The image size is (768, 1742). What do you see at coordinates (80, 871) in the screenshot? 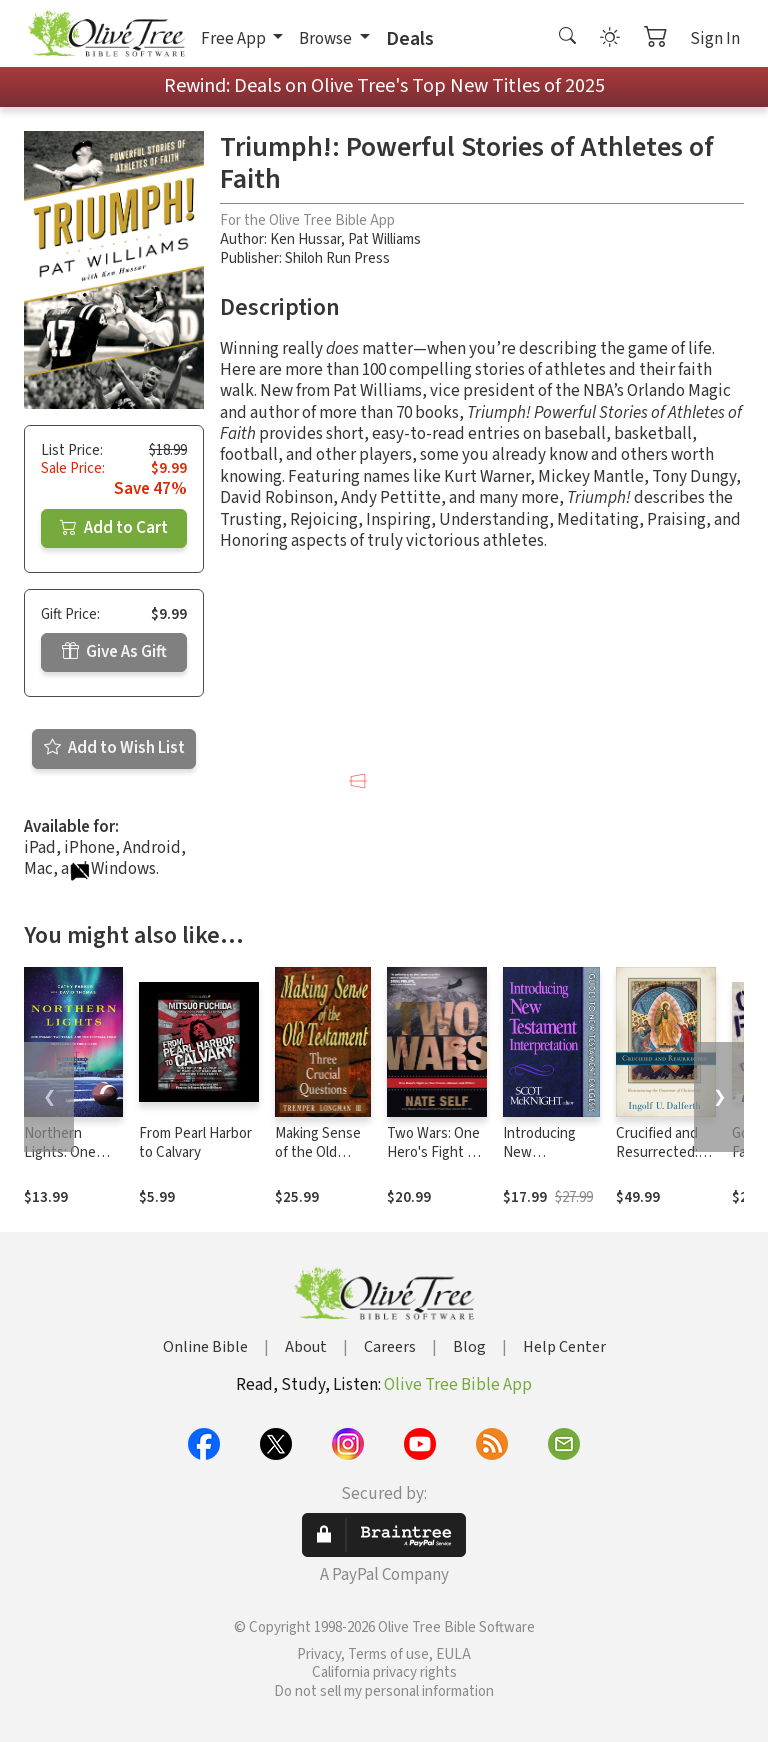
I see `mute or disable chat notifications` at bounding box center [80, 871].